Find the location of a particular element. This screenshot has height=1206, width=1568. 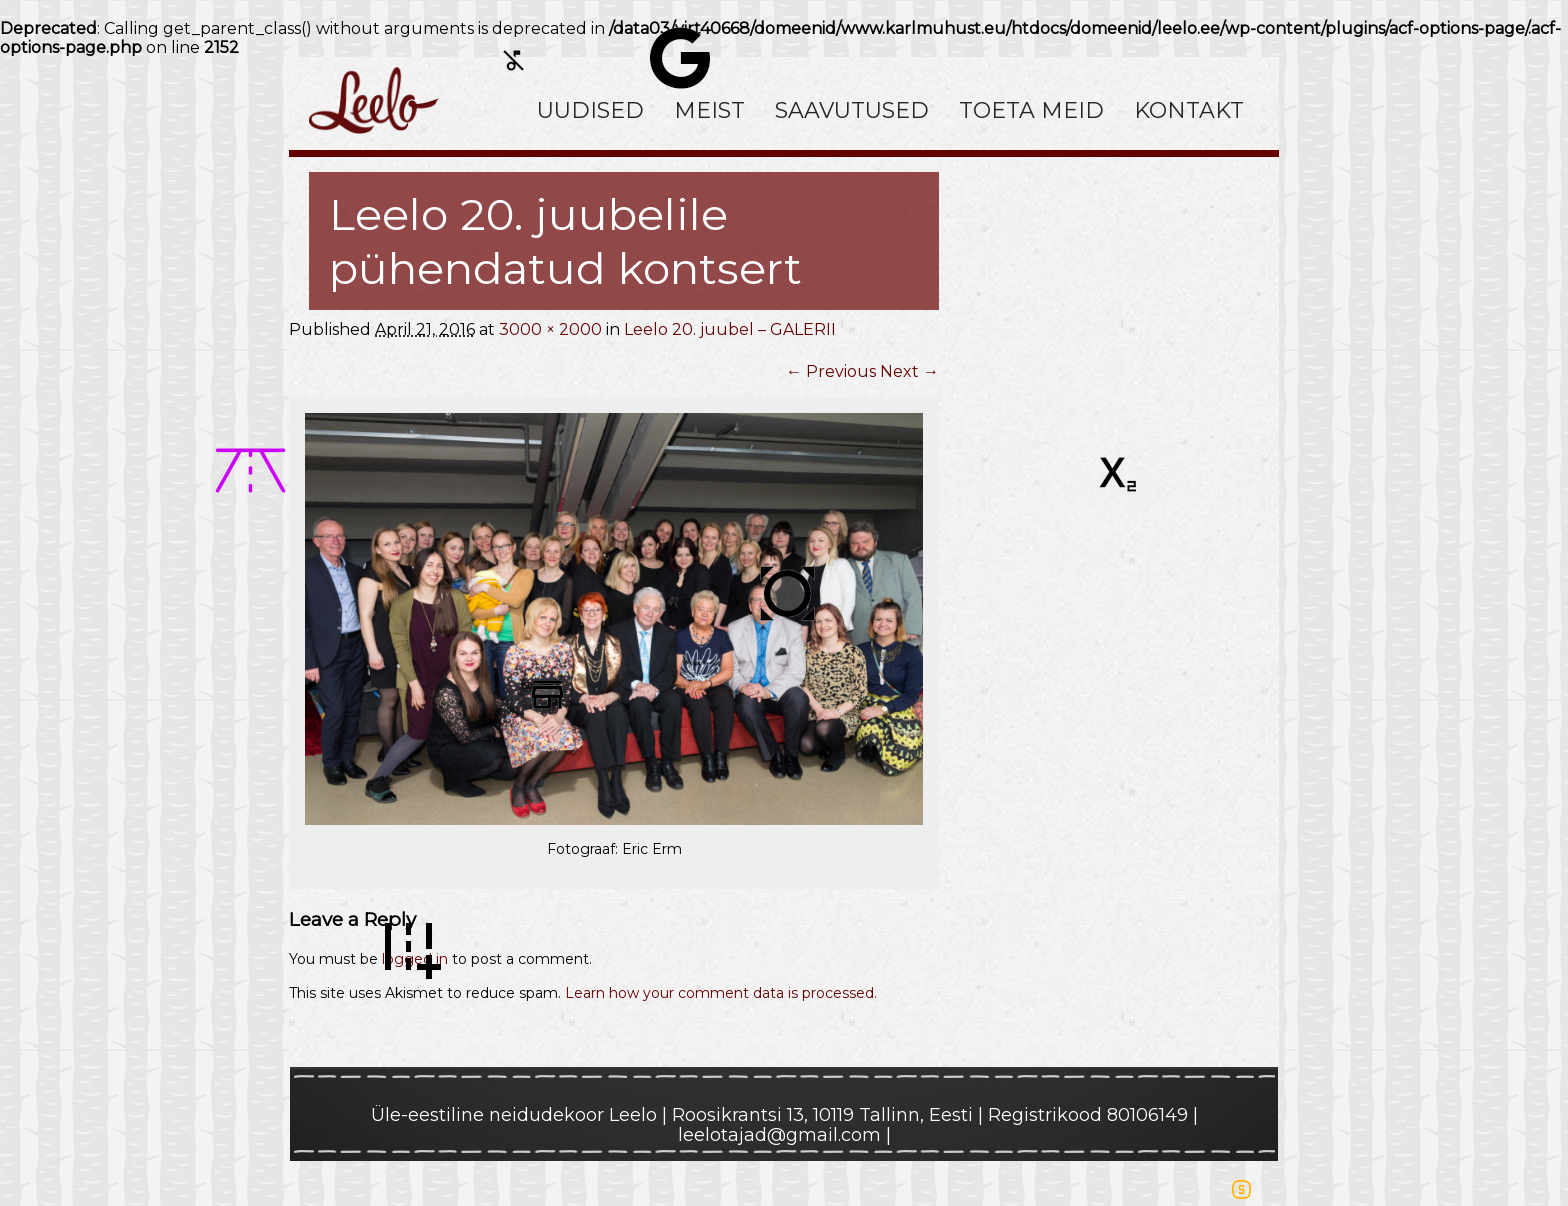

indicates a shortcut or saved item is located at coordinates (1241, 1189).